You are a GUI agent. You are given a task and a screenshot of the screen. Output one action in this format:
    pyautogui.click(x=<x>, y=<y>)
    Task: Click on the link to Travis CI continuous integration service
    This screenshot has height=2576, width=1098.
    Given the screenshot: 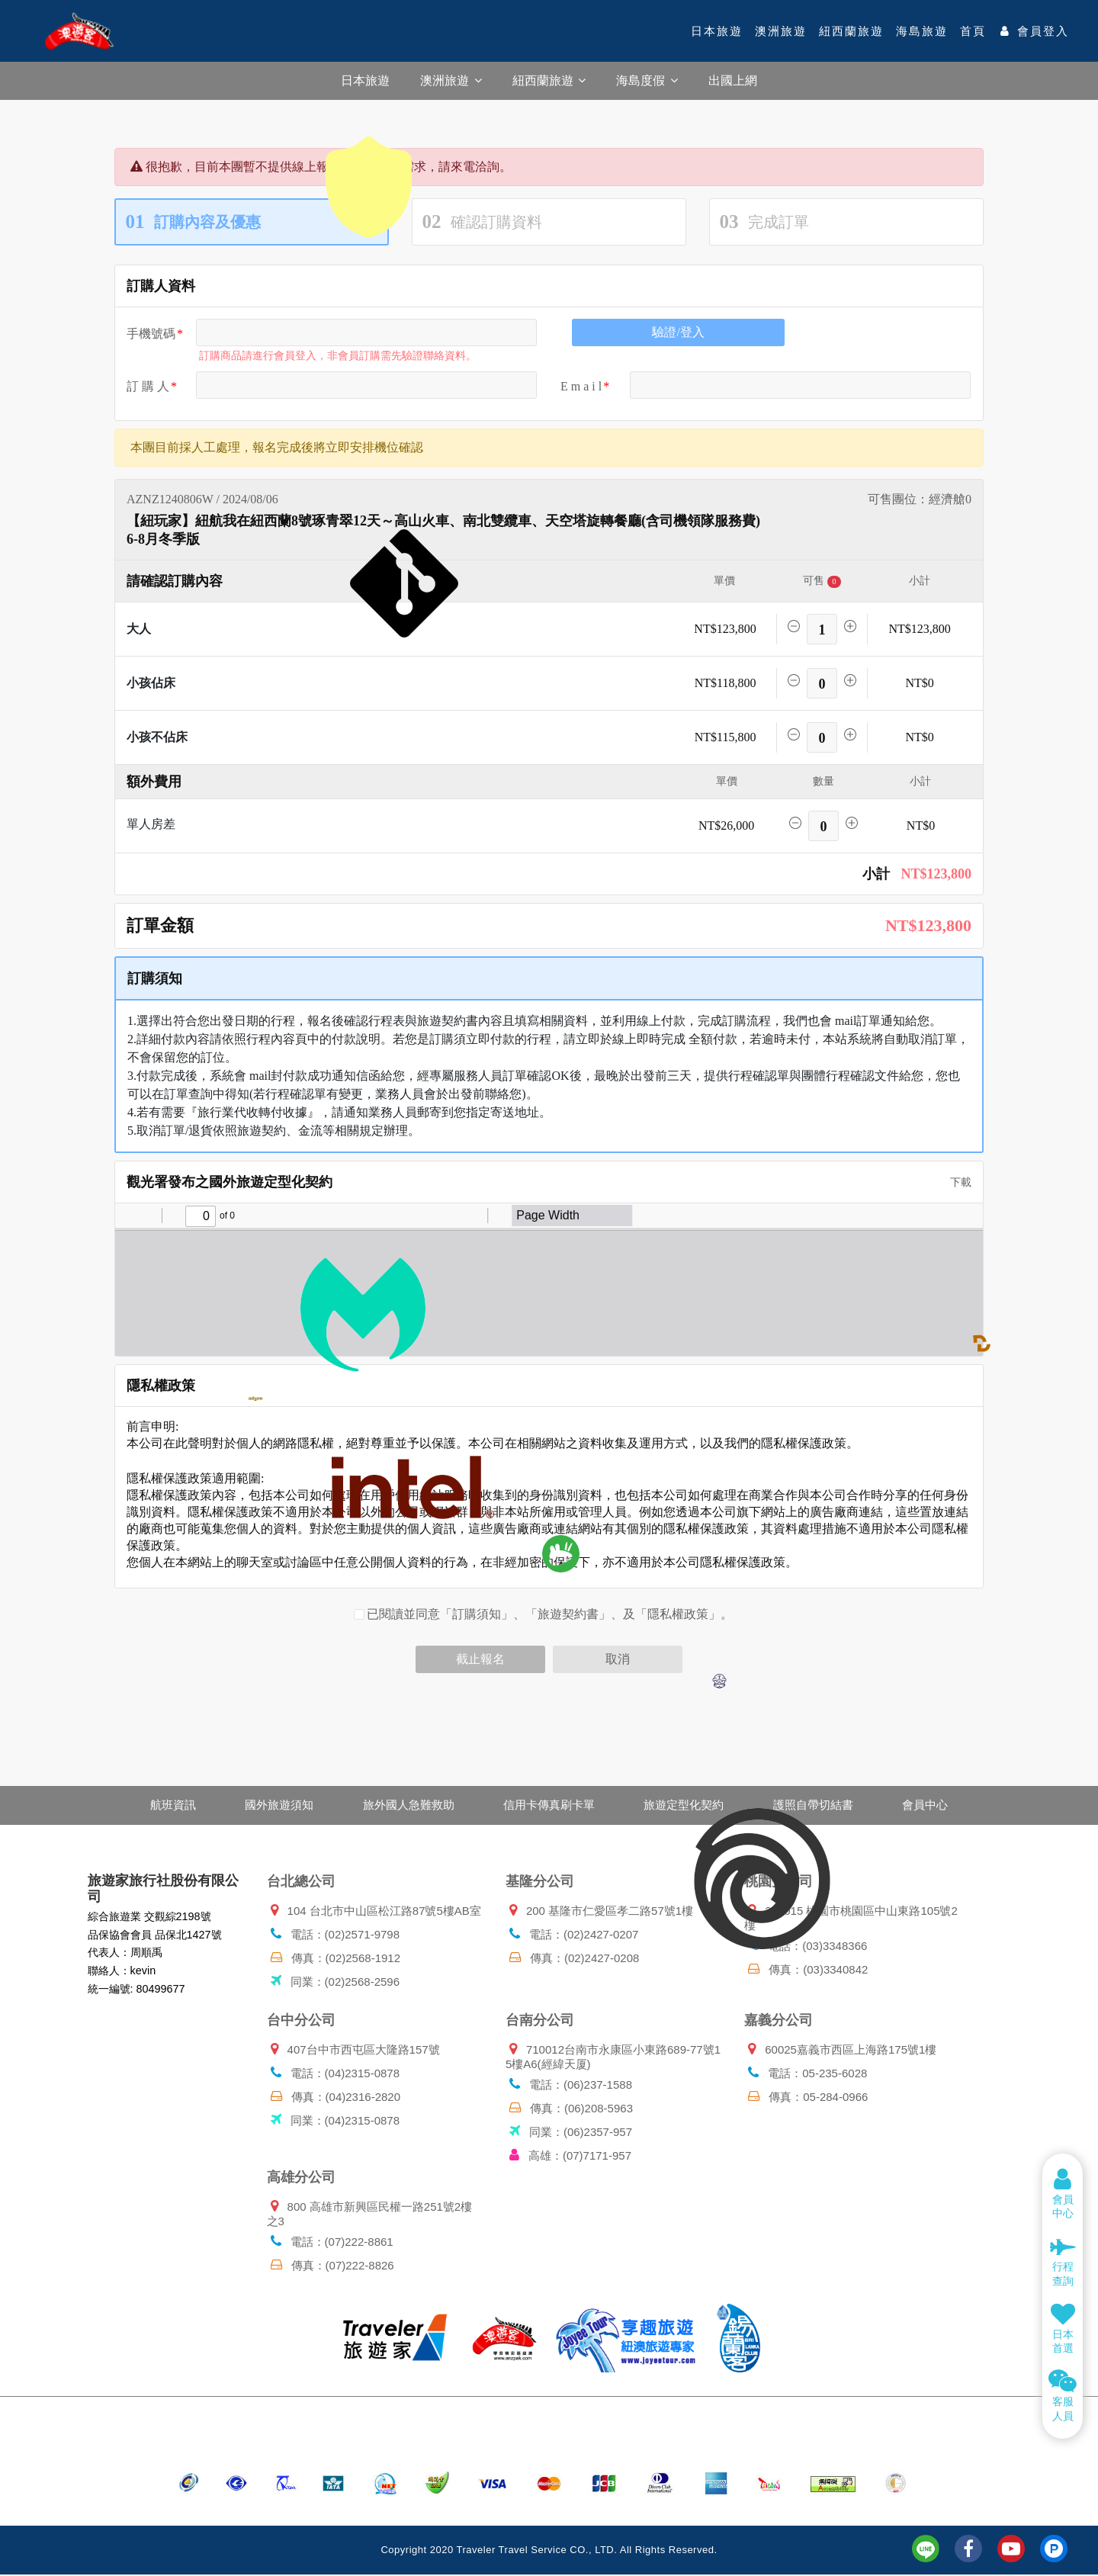 What is the action you would take?
    pyautogui.click(x=719, y=1681)
    